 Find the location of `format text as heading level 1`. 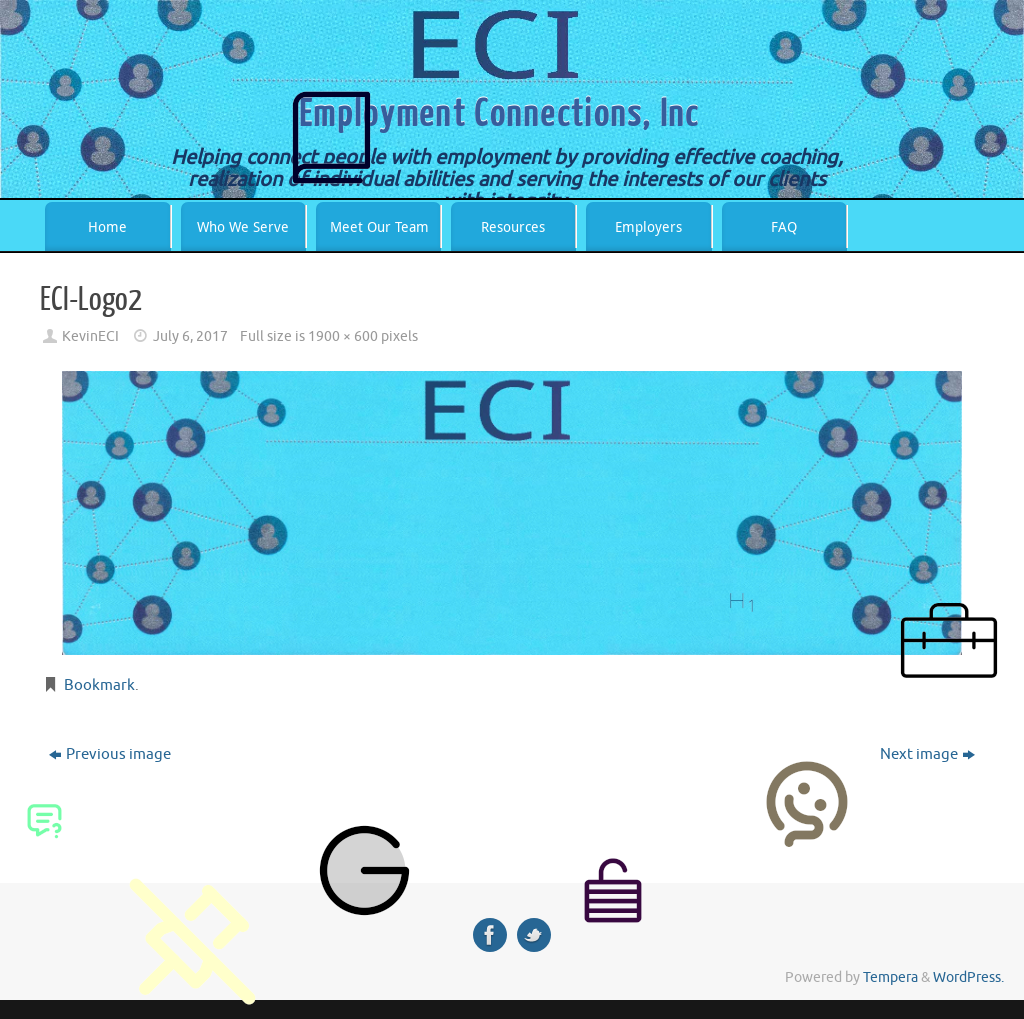

format text as heading level 1 is located at coordinates (741, 602).